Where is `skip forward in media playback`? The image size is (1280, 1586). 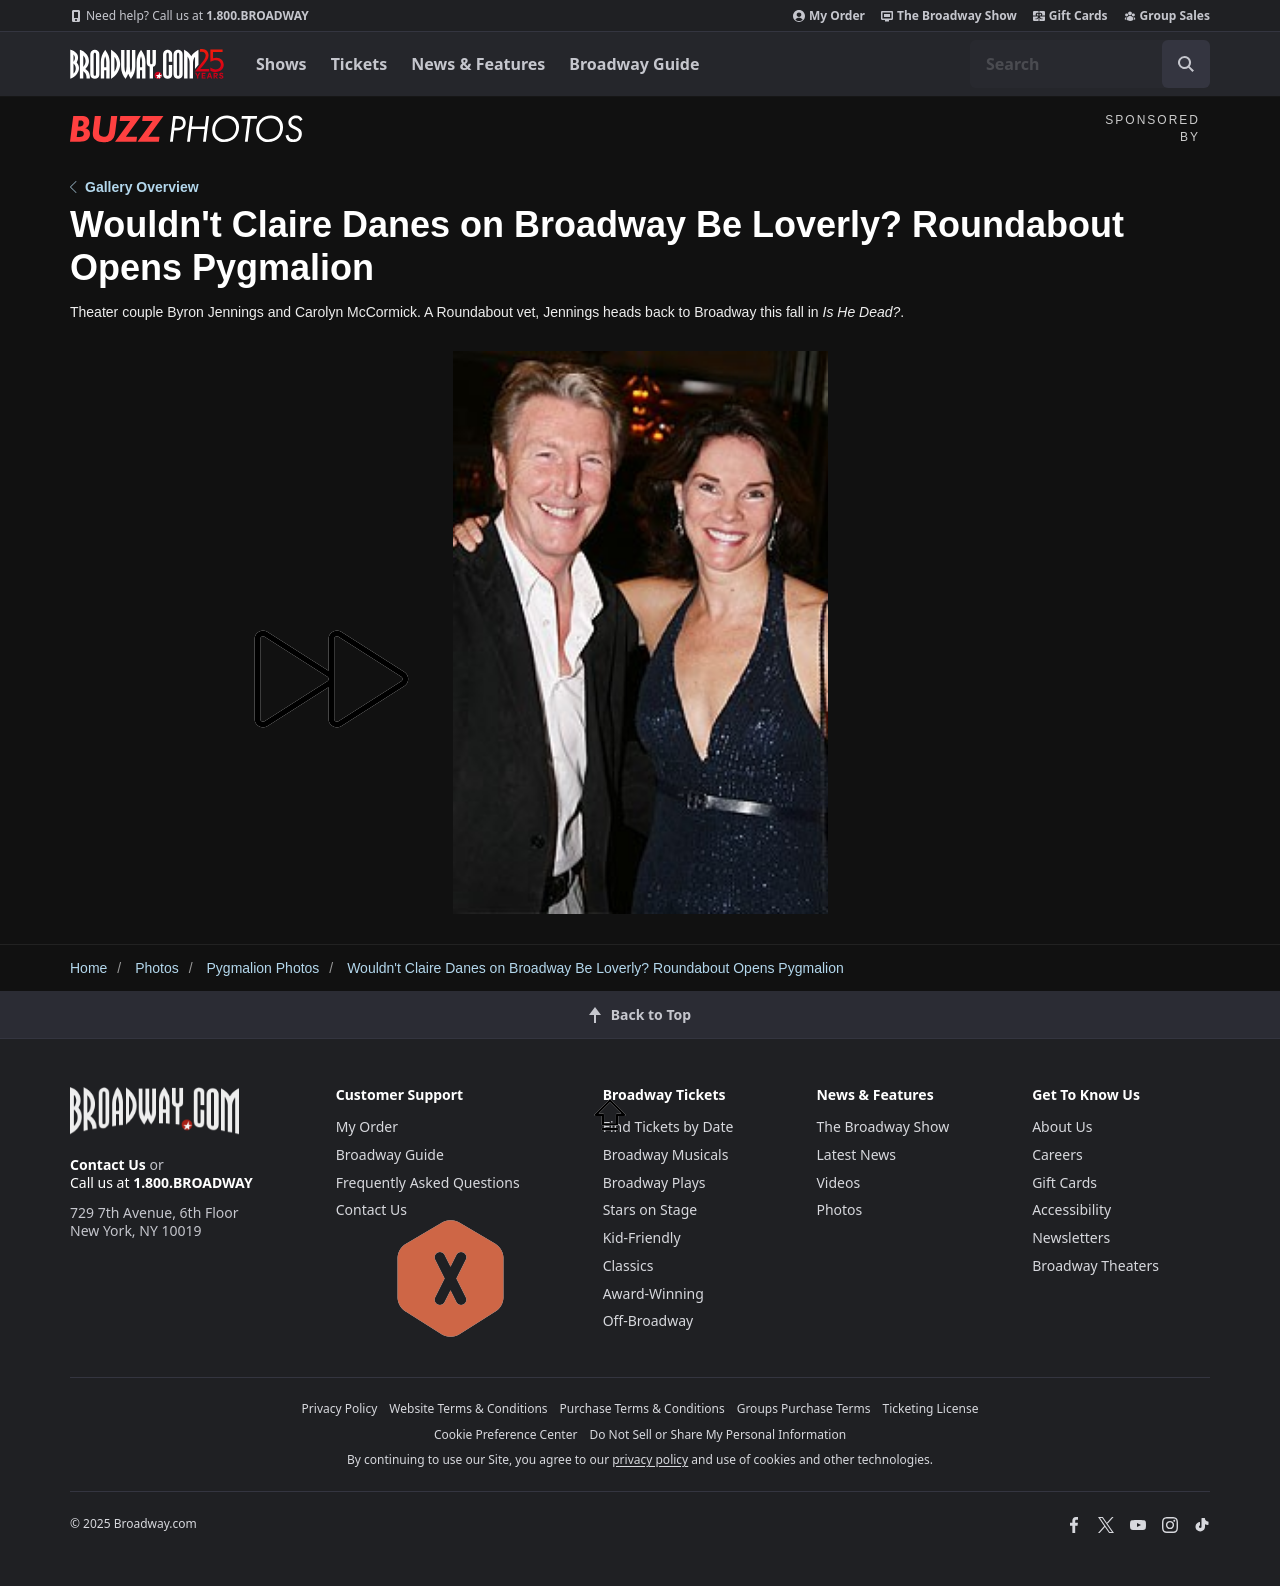 skip forward in media playback is located at coordinates (320, 679).